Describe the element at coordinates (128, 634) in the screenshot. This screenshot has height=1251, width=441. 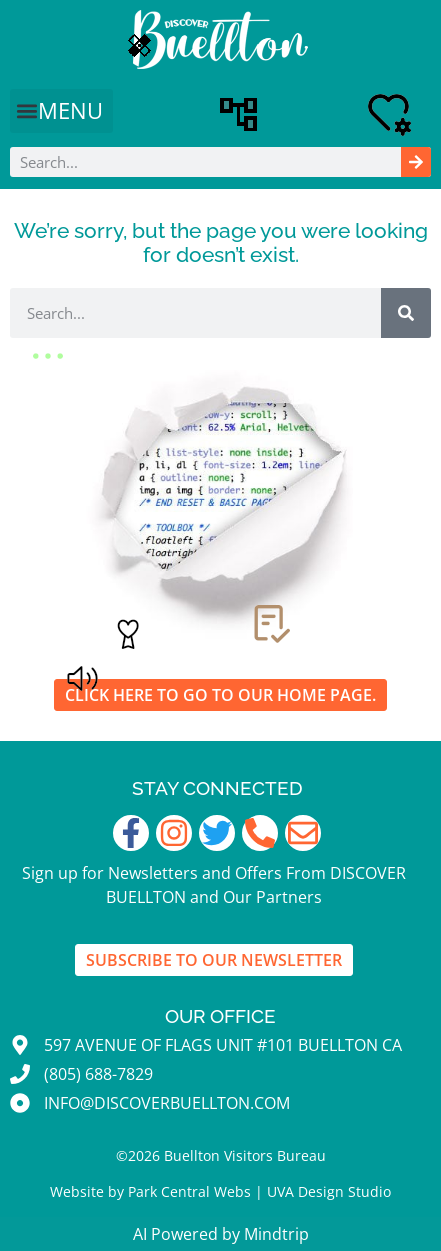
I see `view sponsor tiers and levels` at that location.